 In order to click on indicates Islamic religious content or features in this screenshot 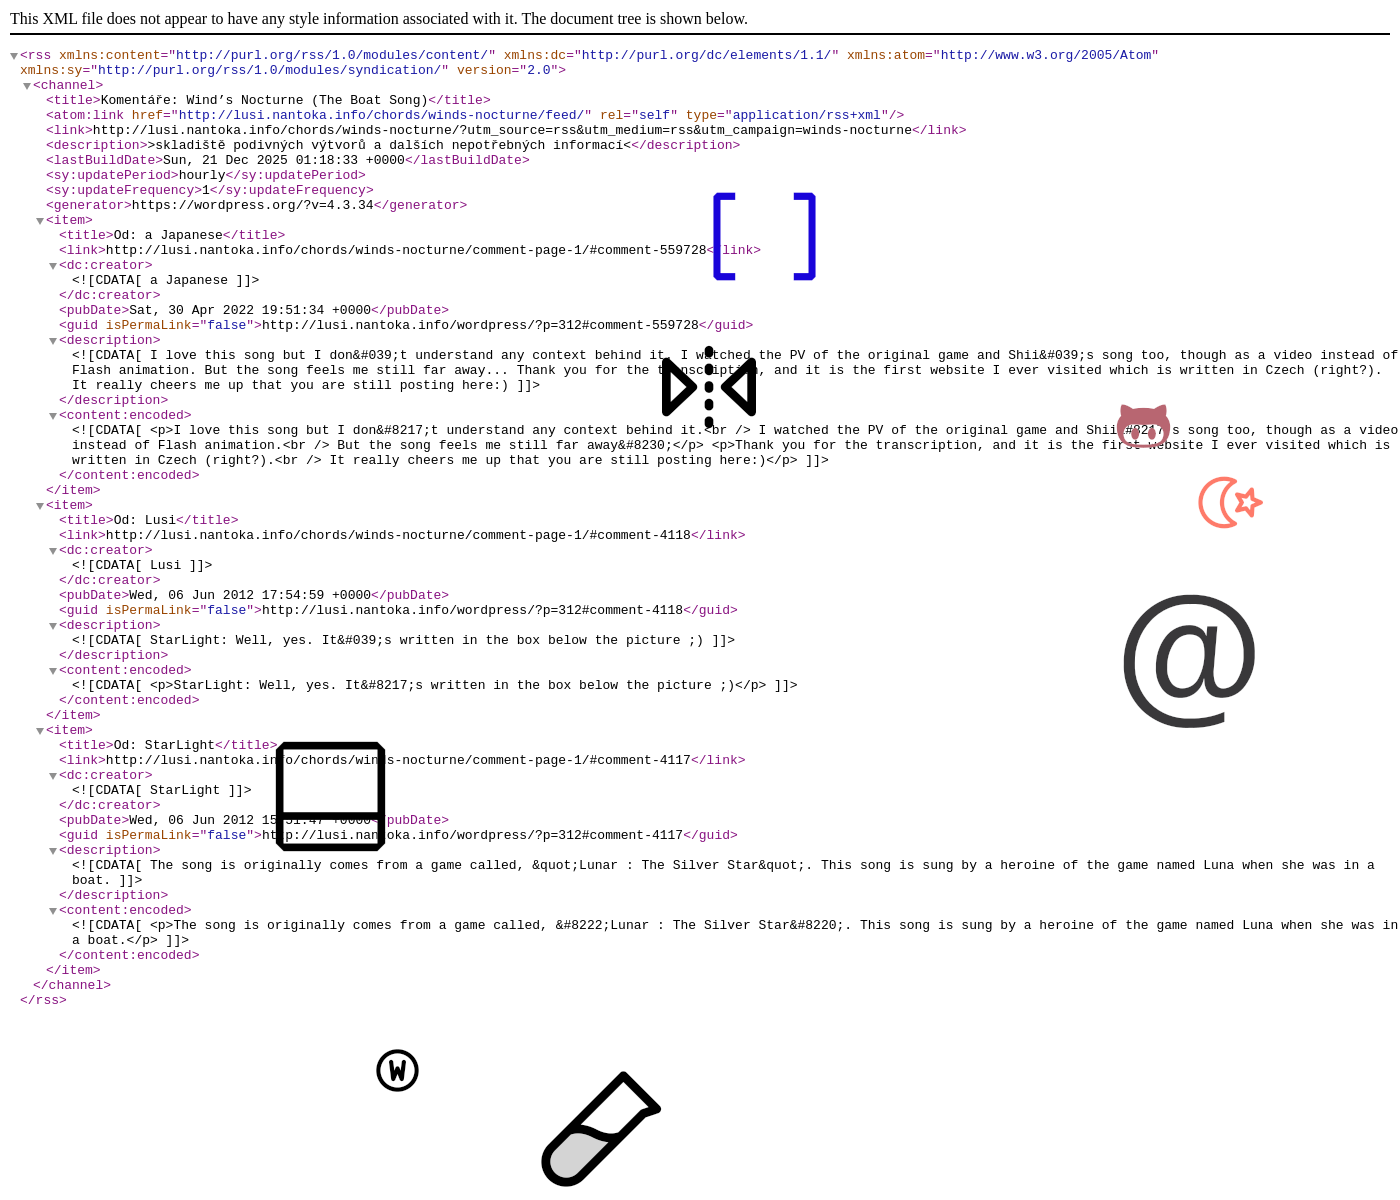, I will do `click(1228, 502)`.